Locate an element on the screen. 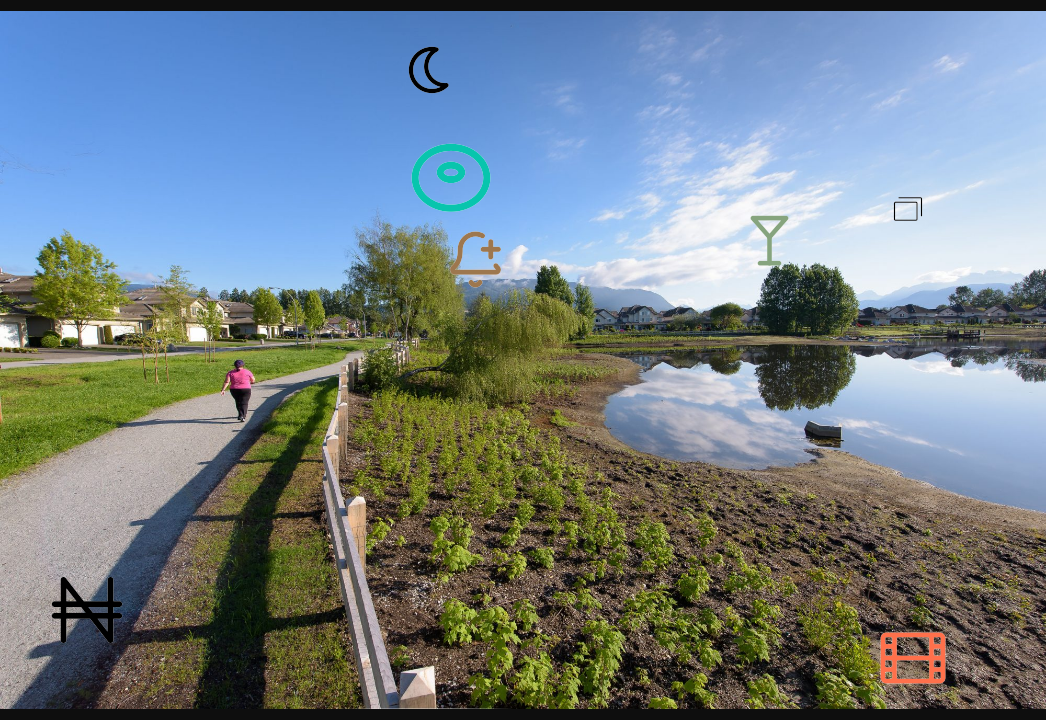 This screenshot has width=1046, height=720. view video or film content is located at coordinates (913, 658).